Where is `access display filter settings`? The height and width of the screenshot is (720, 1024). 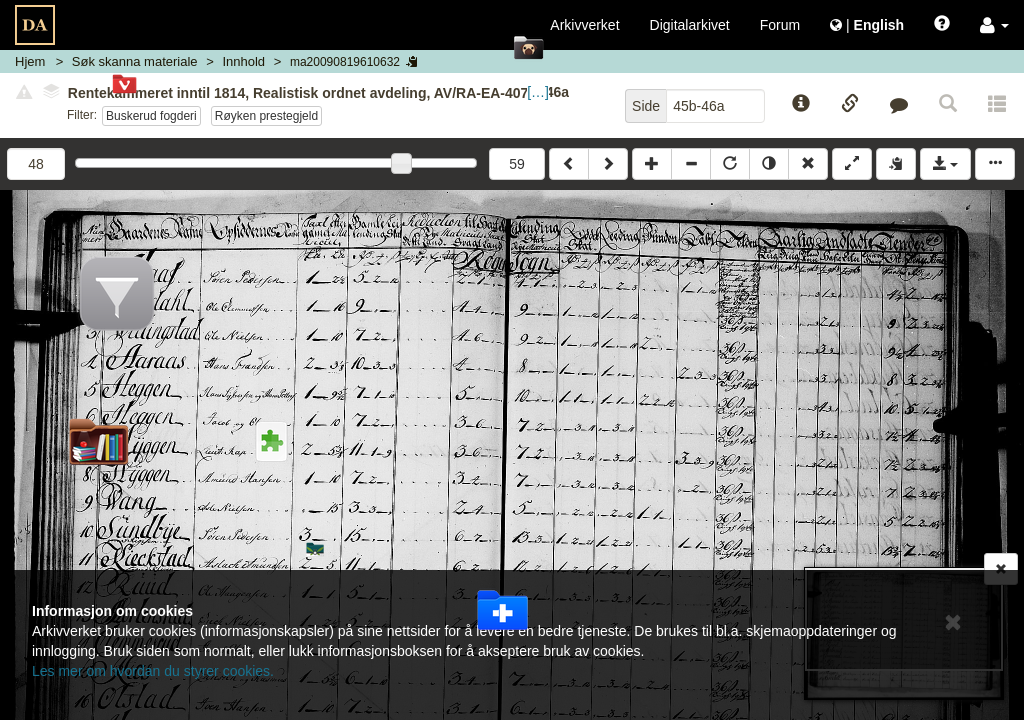 access display filter settings is located at coordinates (117, 295).